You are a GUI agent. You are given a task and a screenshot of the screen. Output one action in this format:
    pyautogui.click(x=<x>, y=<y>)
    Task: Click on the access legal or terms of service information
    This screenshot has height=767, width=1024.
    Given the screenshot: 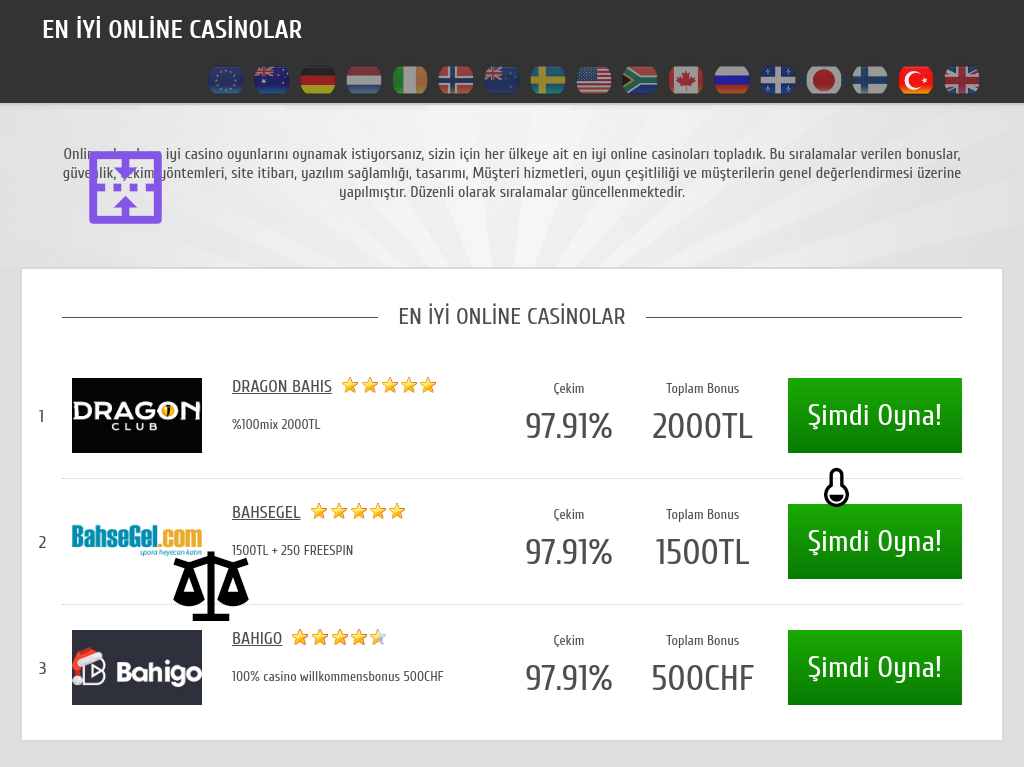 What is the action you would take?
    pyautogui.click(x=211, y=588)
    